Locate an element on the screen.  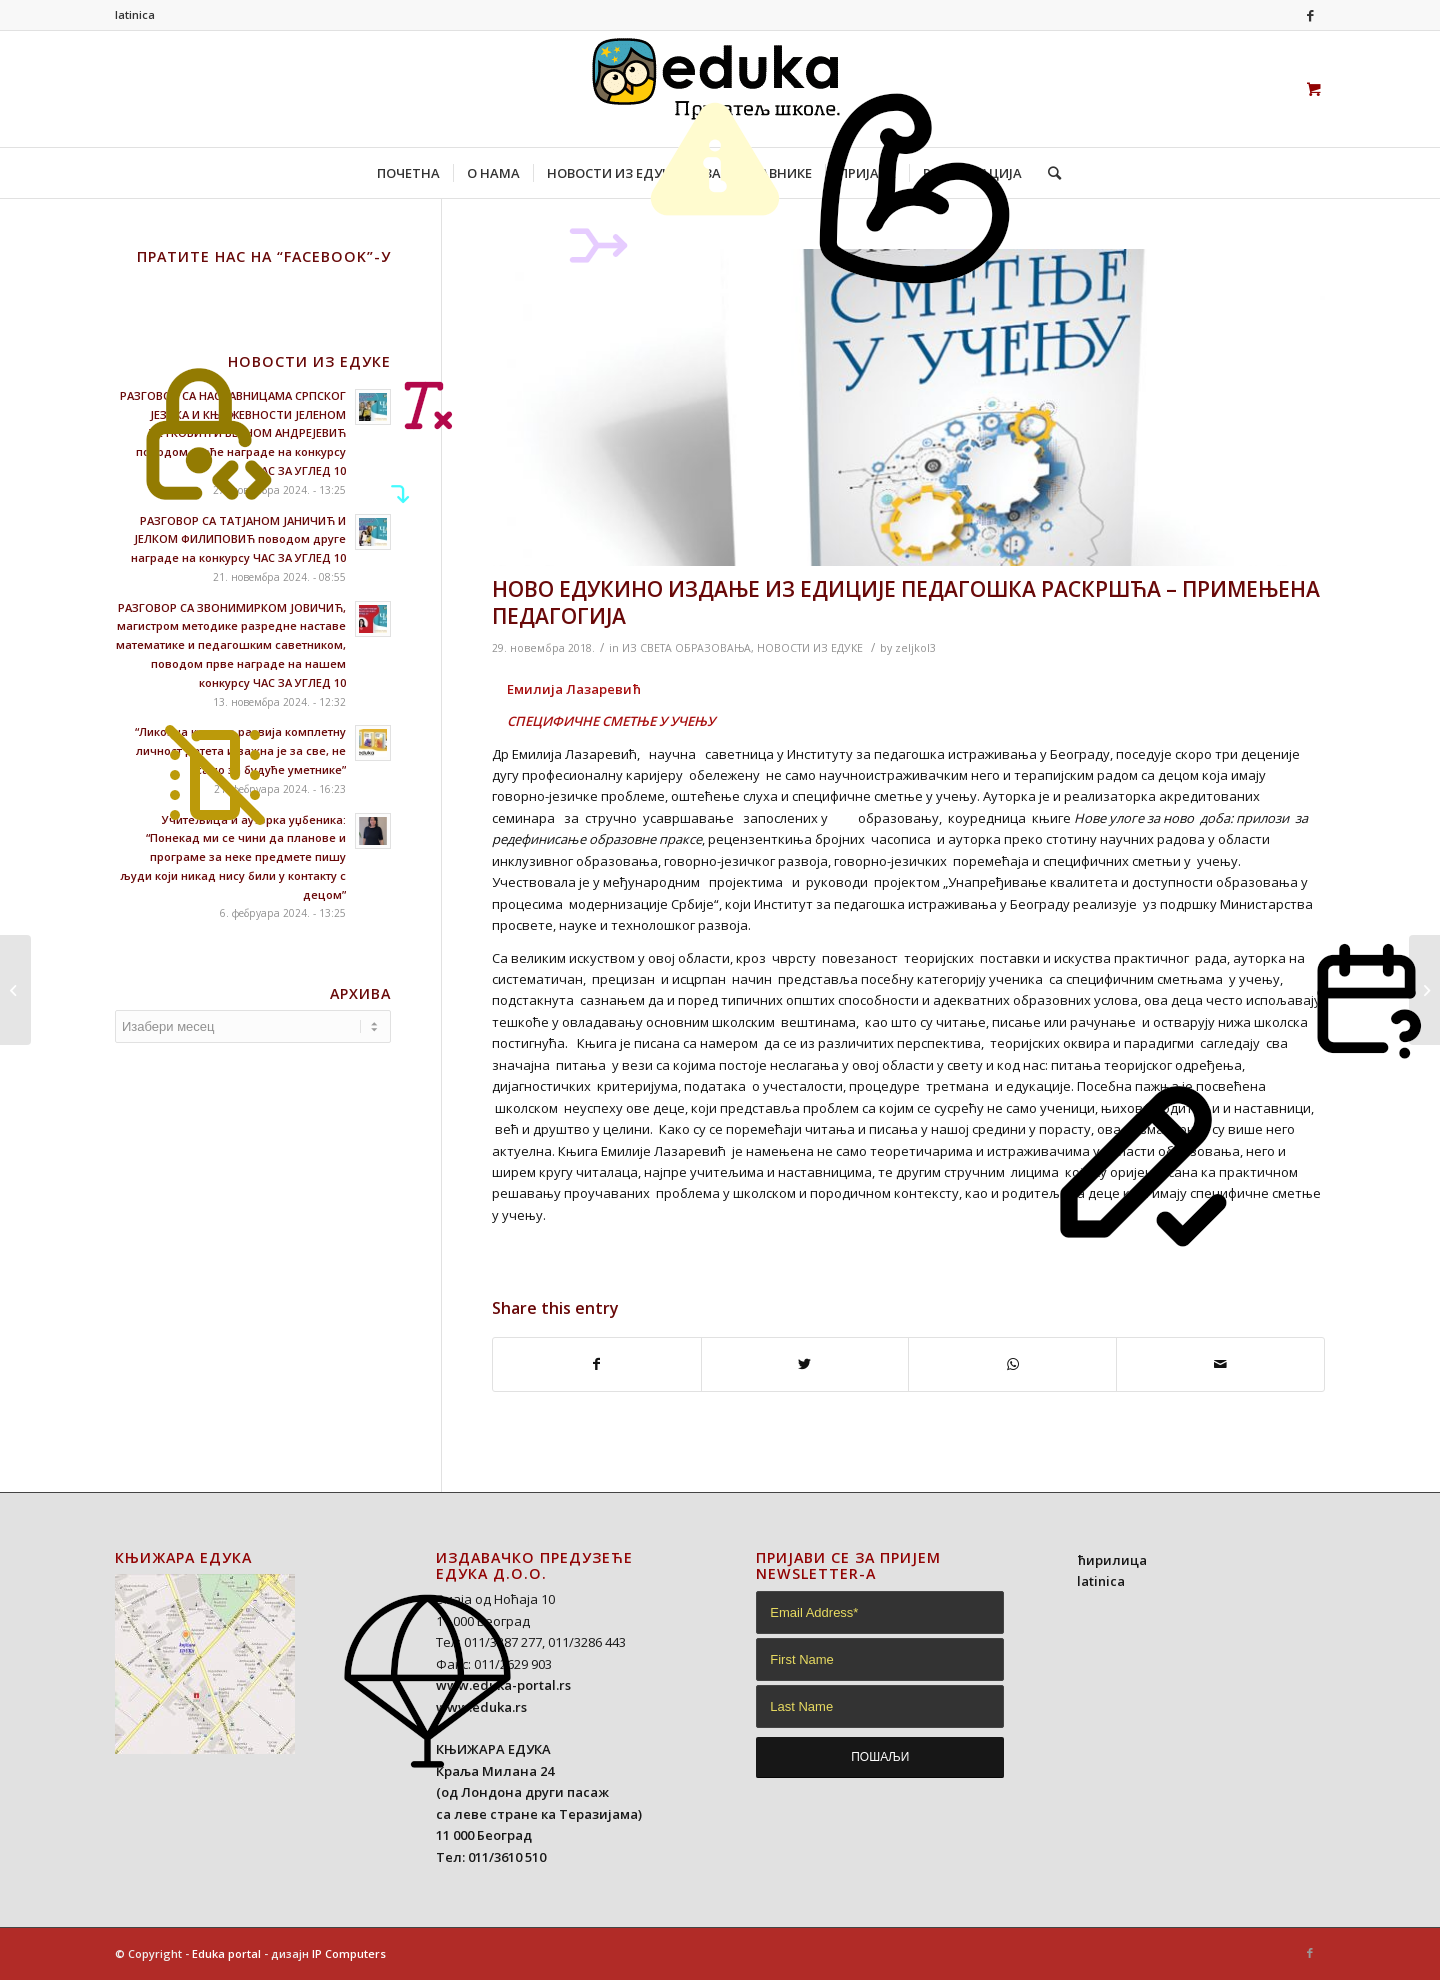
indicates strength or power feature is located at coordinates (914, 188).